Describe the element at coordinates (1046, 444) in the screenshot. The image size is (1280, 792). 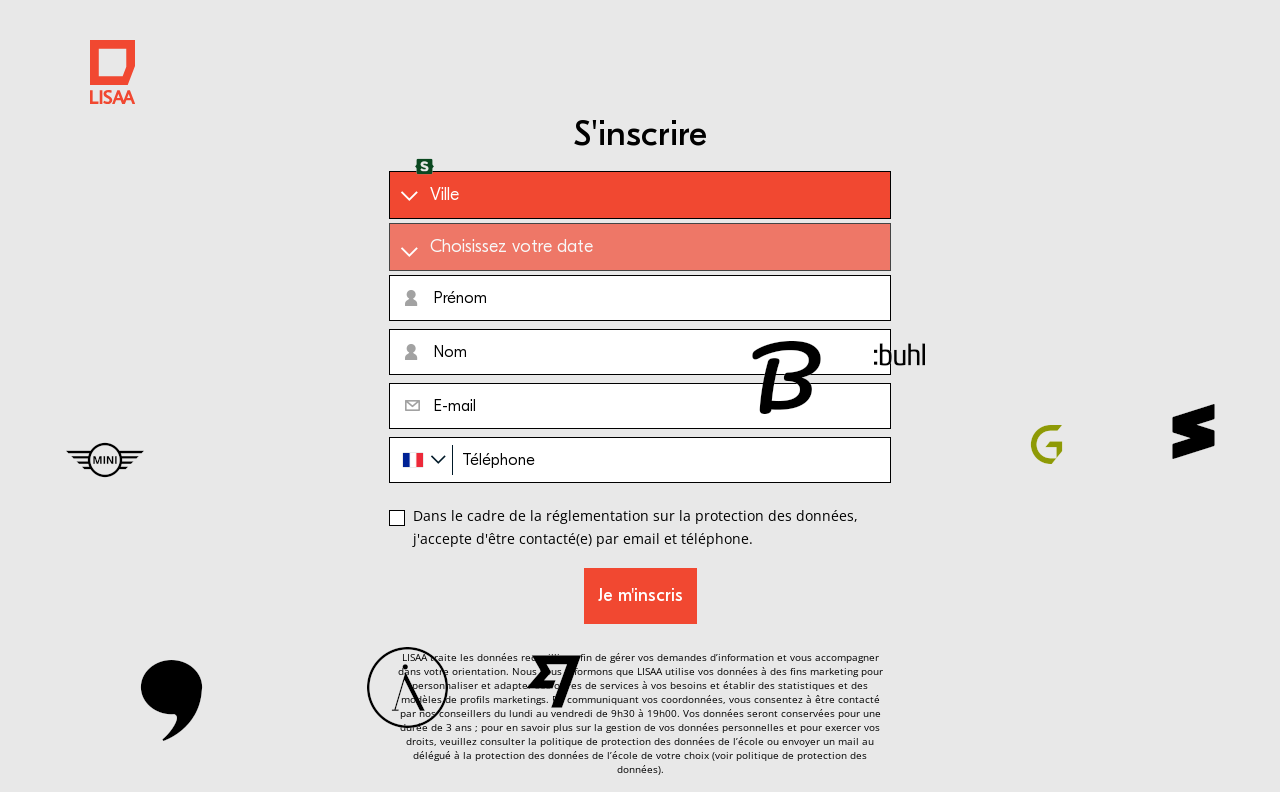
I see `visit the Great Learning website or platform` at that location.